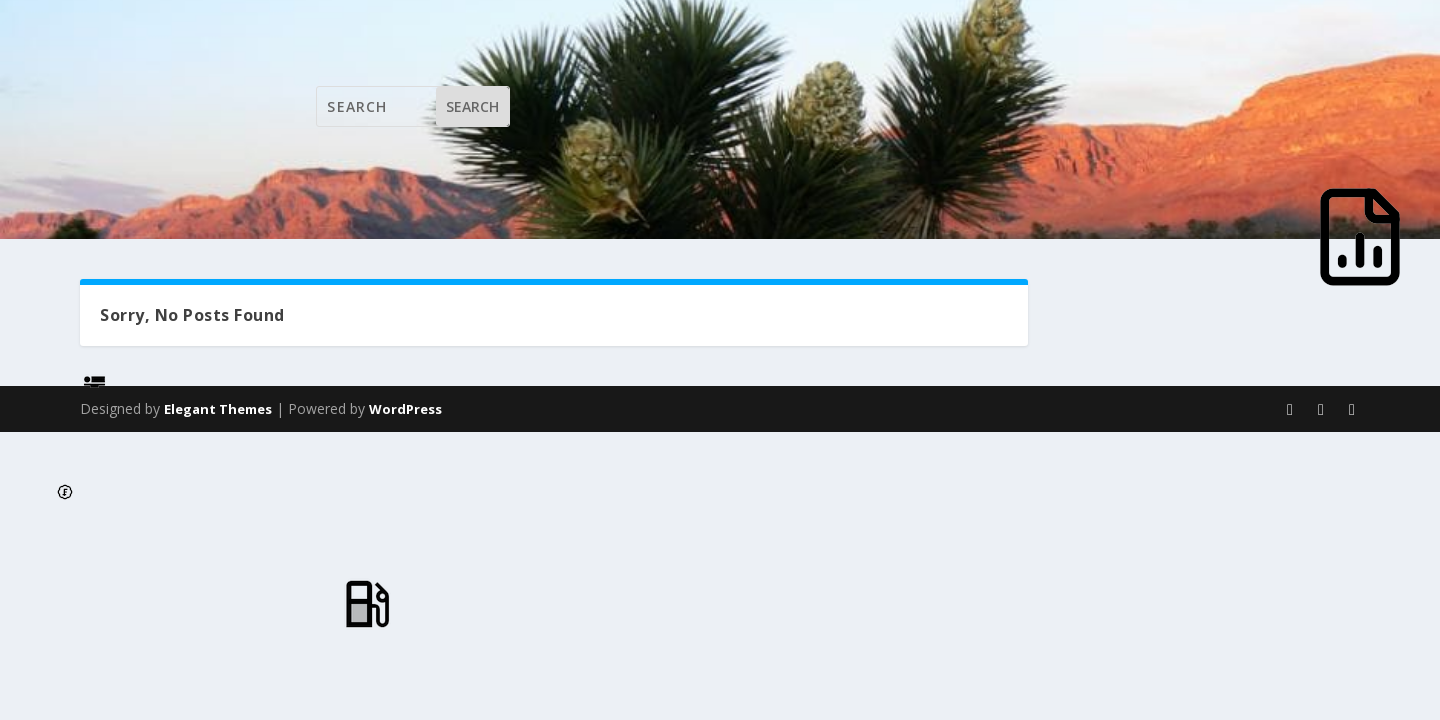  Describe the element at coordinates (367, 604) in the screenshot. I see `find nearby gas stations` at that location.